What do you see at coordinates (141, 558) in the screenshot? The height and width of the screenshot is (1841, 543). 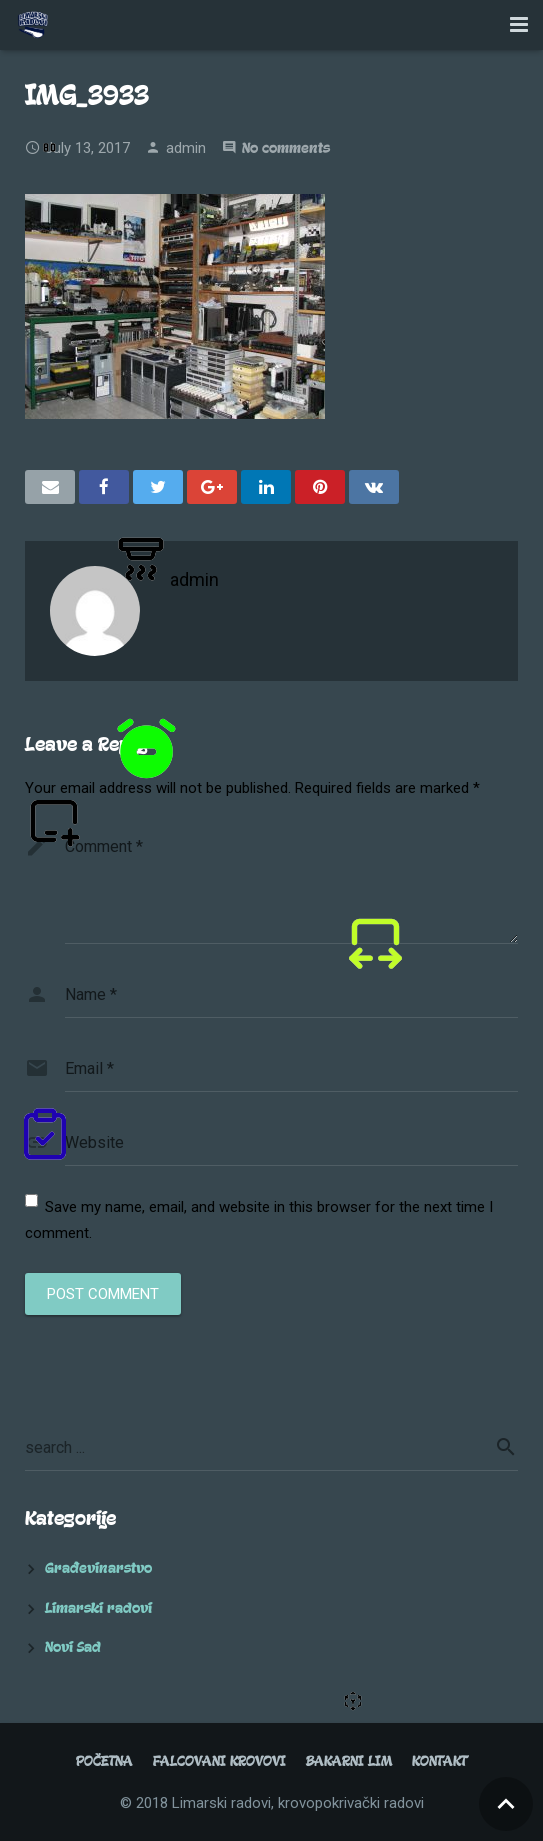 I see `smoke detector alert or status indicator` at bounding box center [141, 558].